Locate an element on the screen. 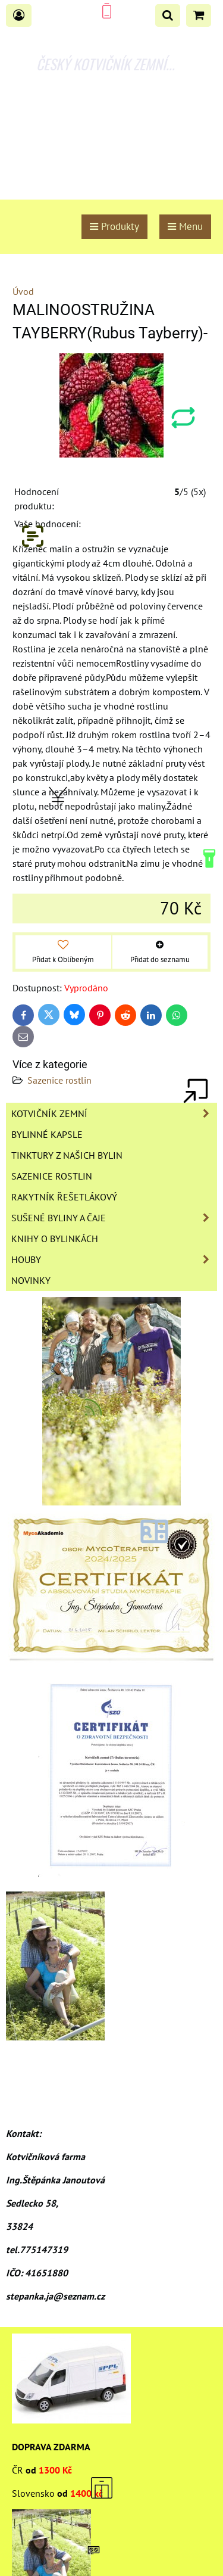 This screenshot has width=223, height=2576. indicates low battery status is located at coordinates (106, 11).